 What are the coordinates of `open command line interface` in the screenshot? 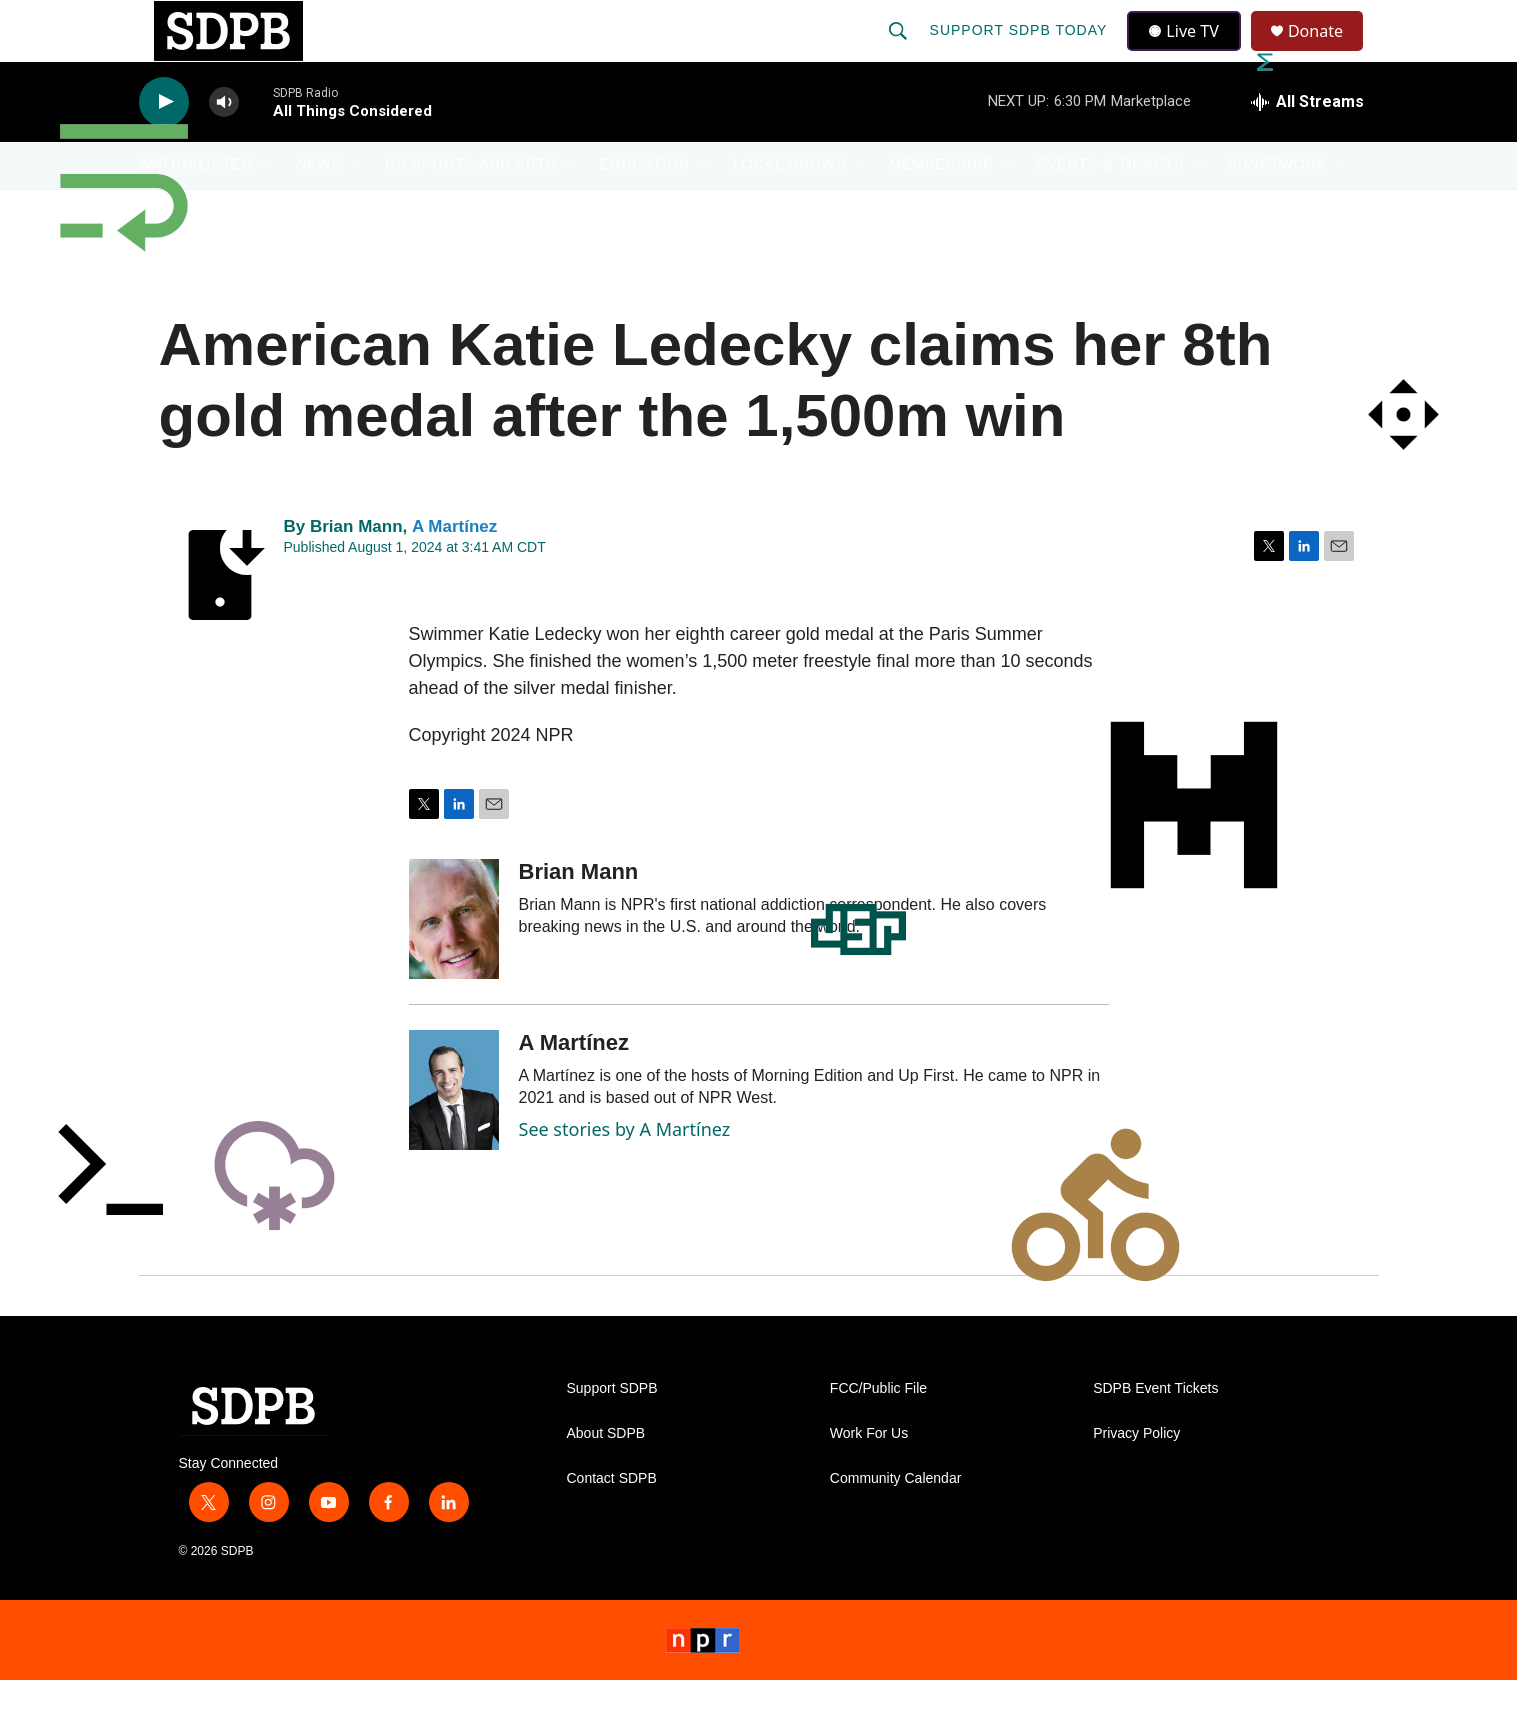 It's located at (112, 1164).